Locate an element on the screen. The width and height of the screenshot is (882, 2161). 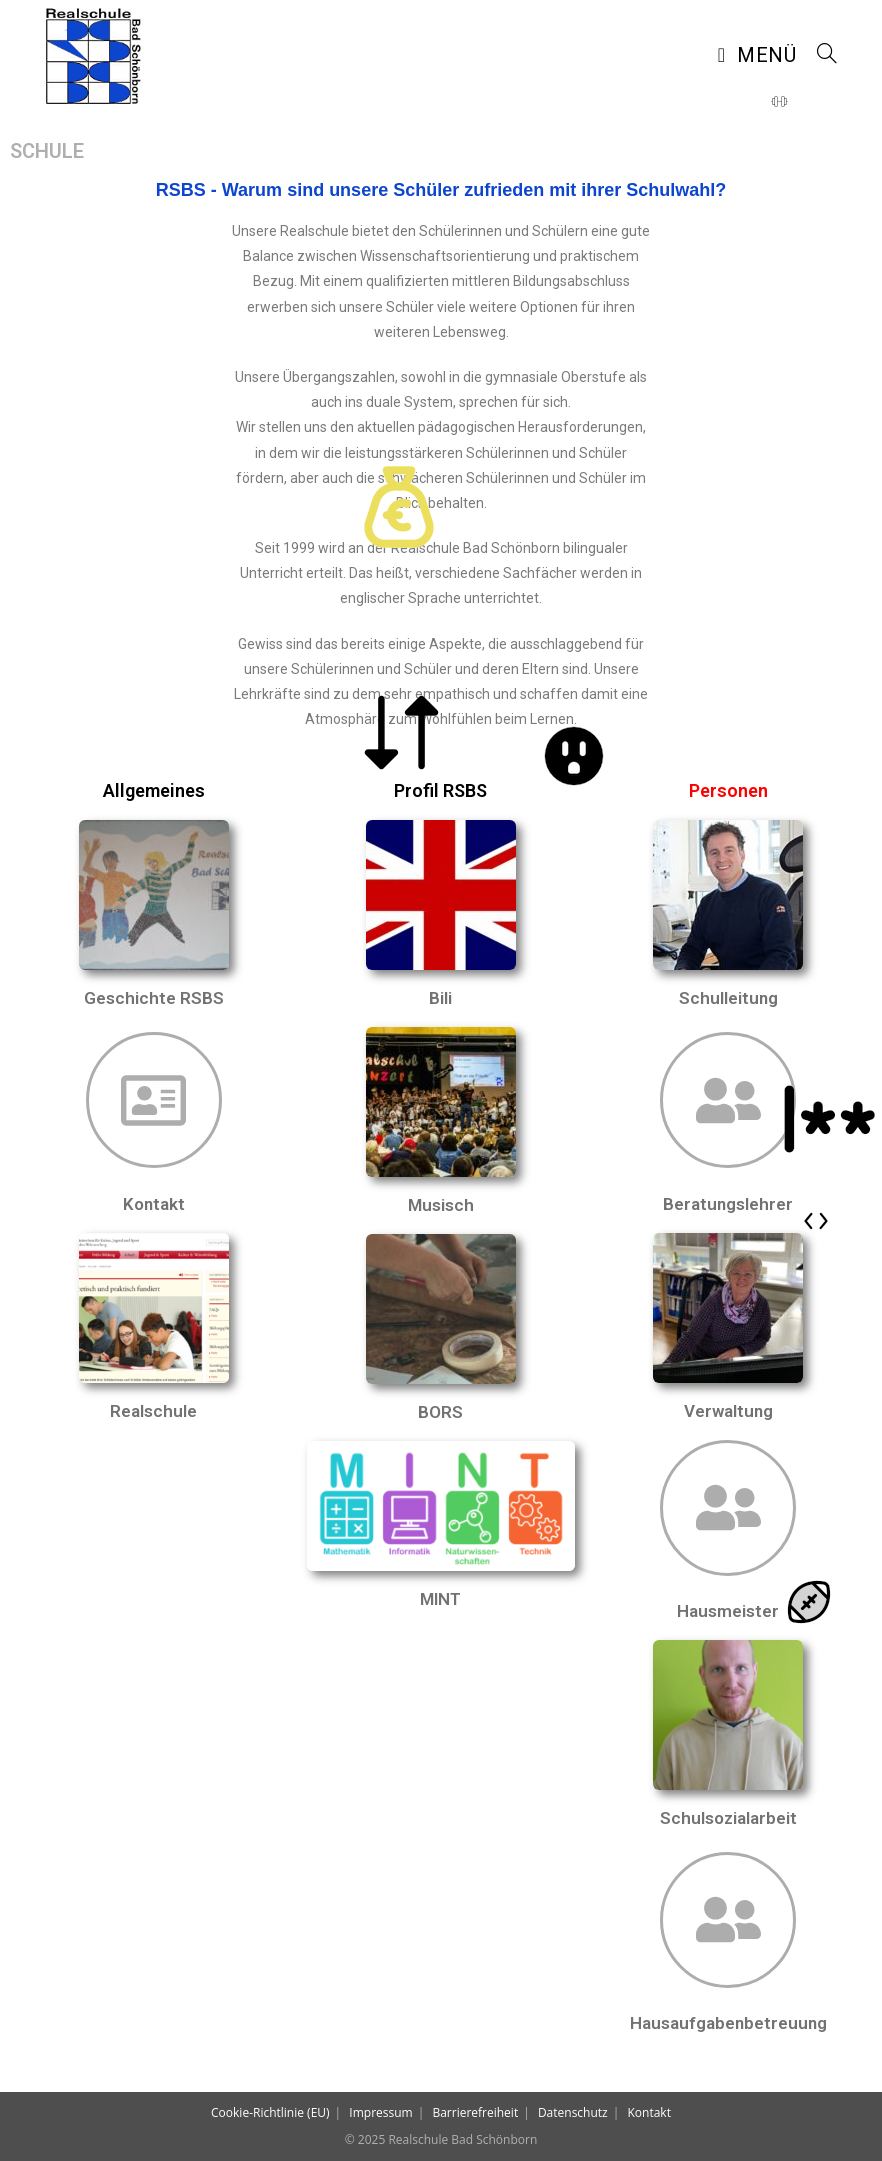
view football scores or updates is located at coordinates (809, 1602).